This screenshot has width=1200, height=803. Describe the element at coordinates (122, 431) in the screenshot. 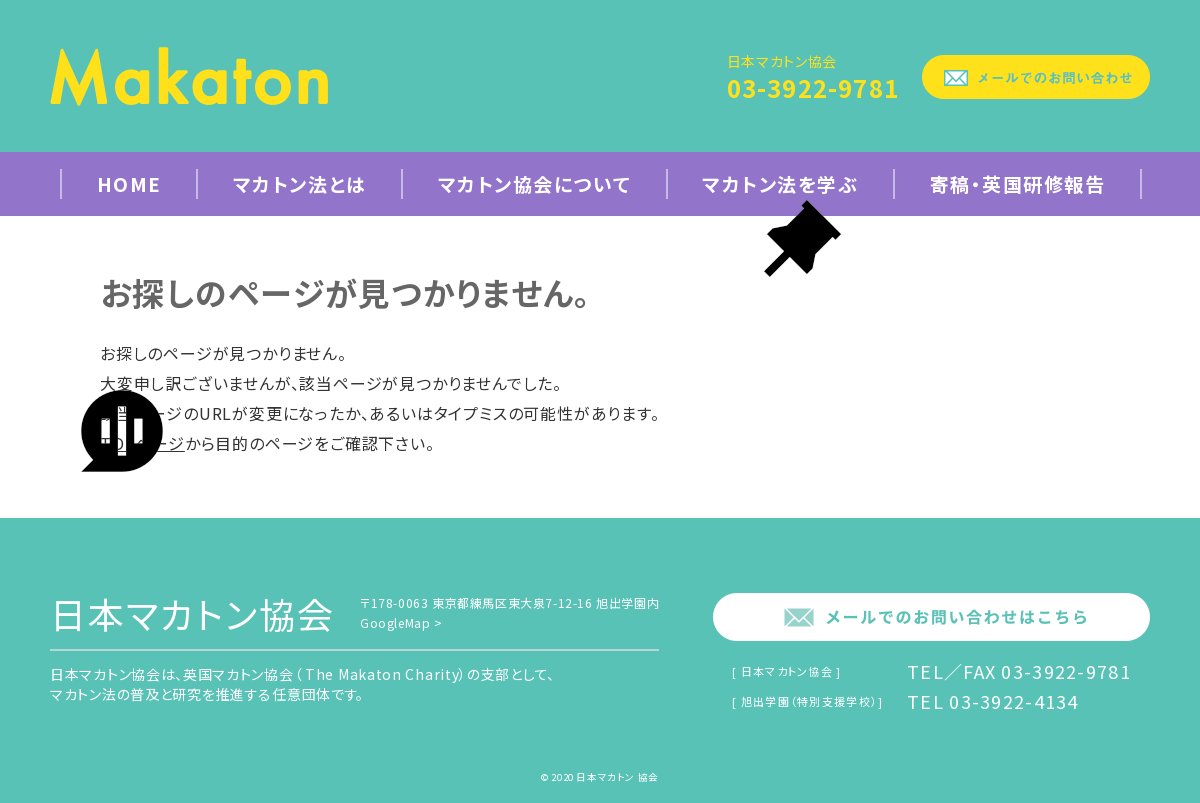

I see `start a voice chat or audio message` at that location.